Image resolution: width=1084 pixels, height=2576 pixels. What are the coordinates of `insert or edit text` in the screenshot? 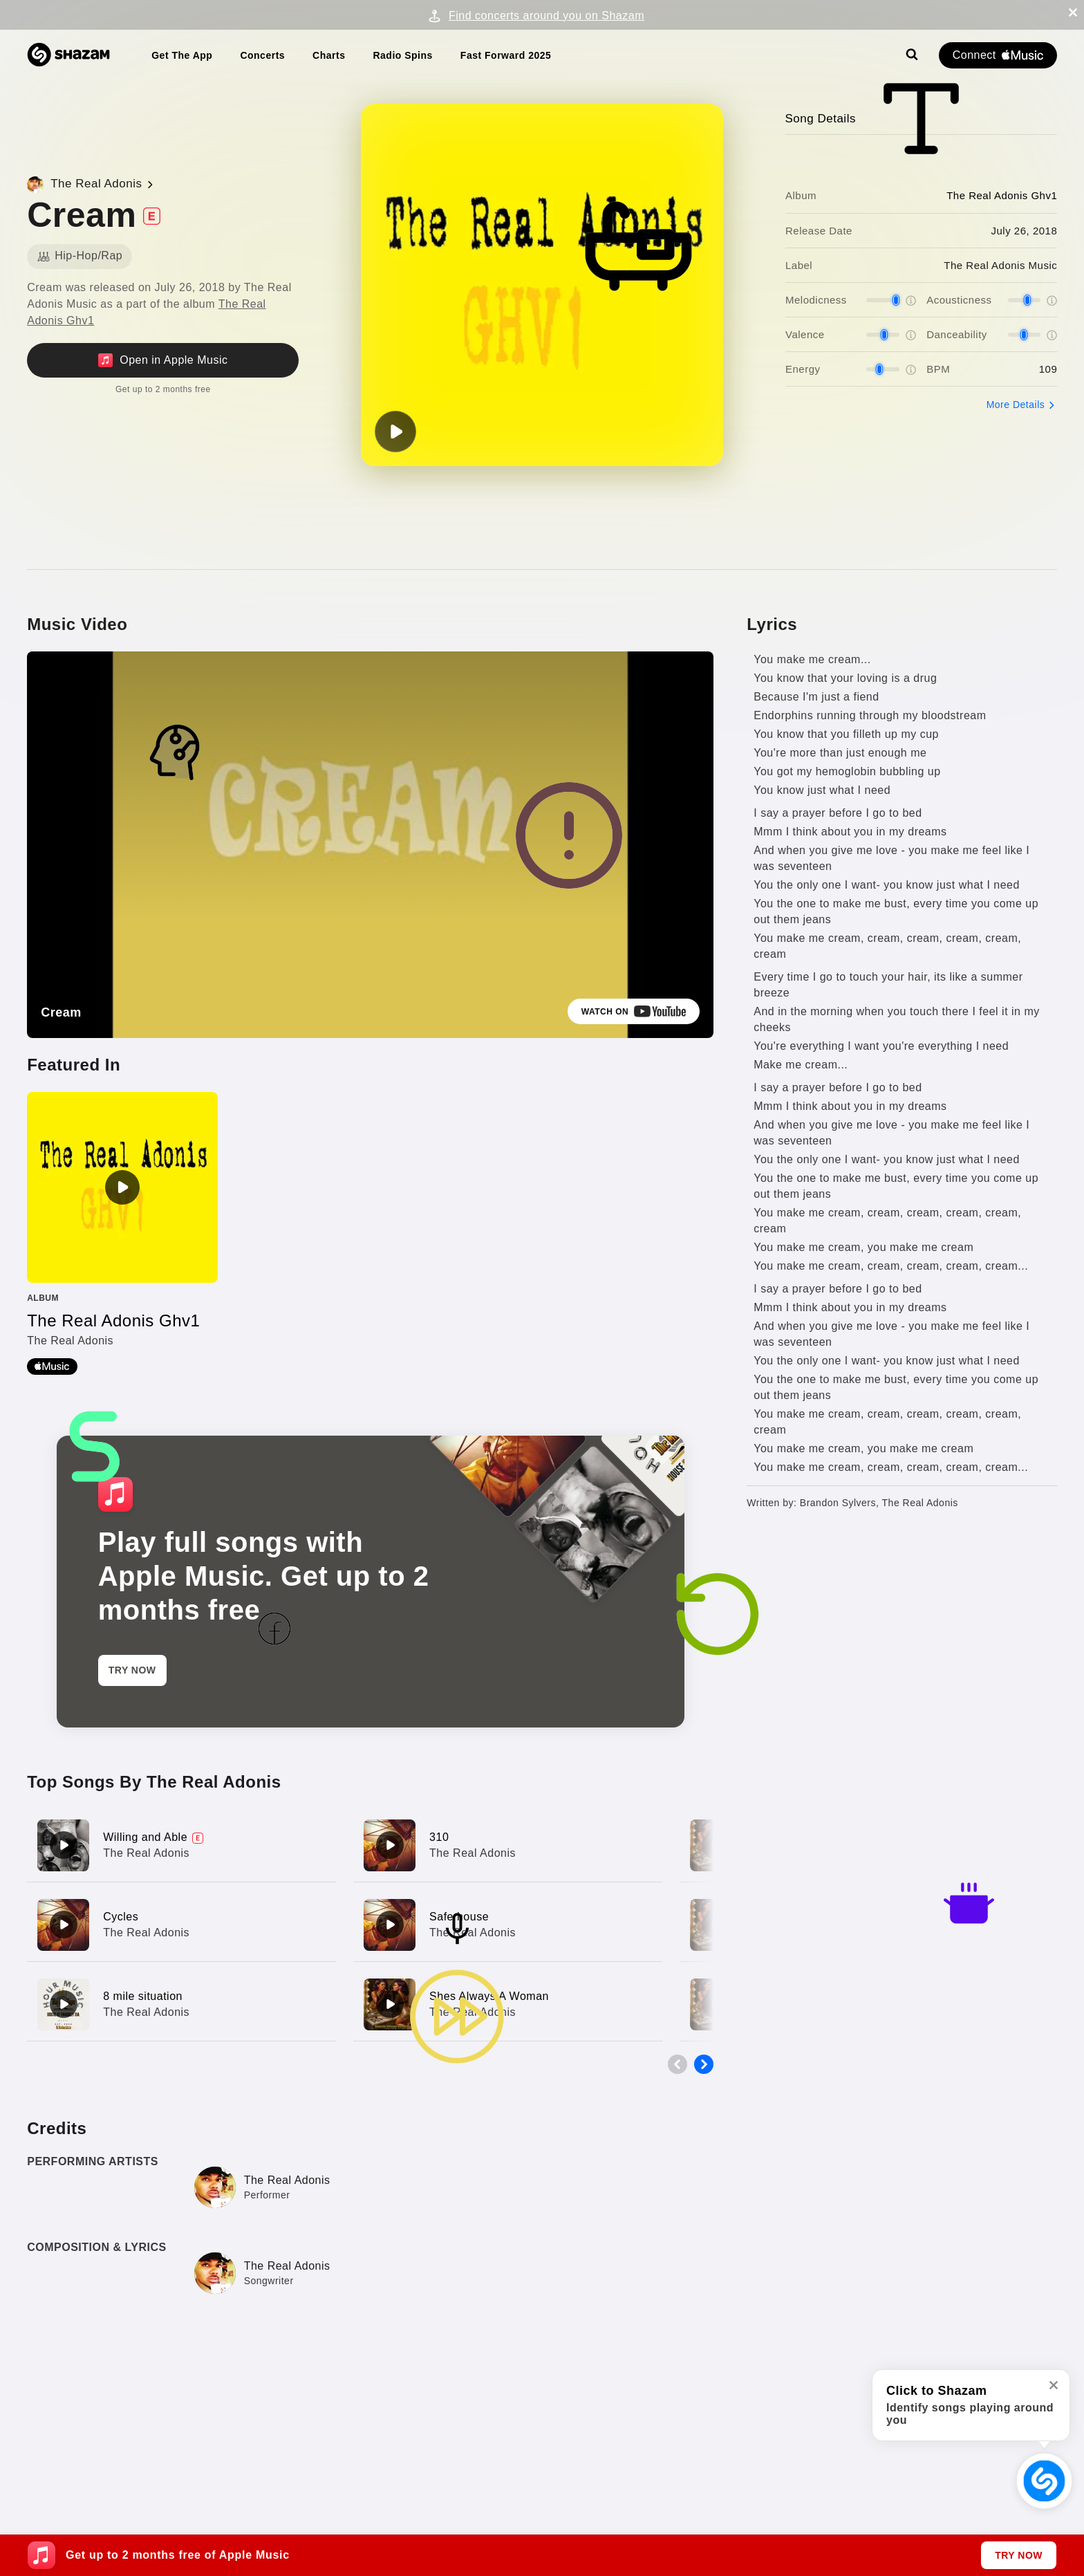 It's located at (921, 116).